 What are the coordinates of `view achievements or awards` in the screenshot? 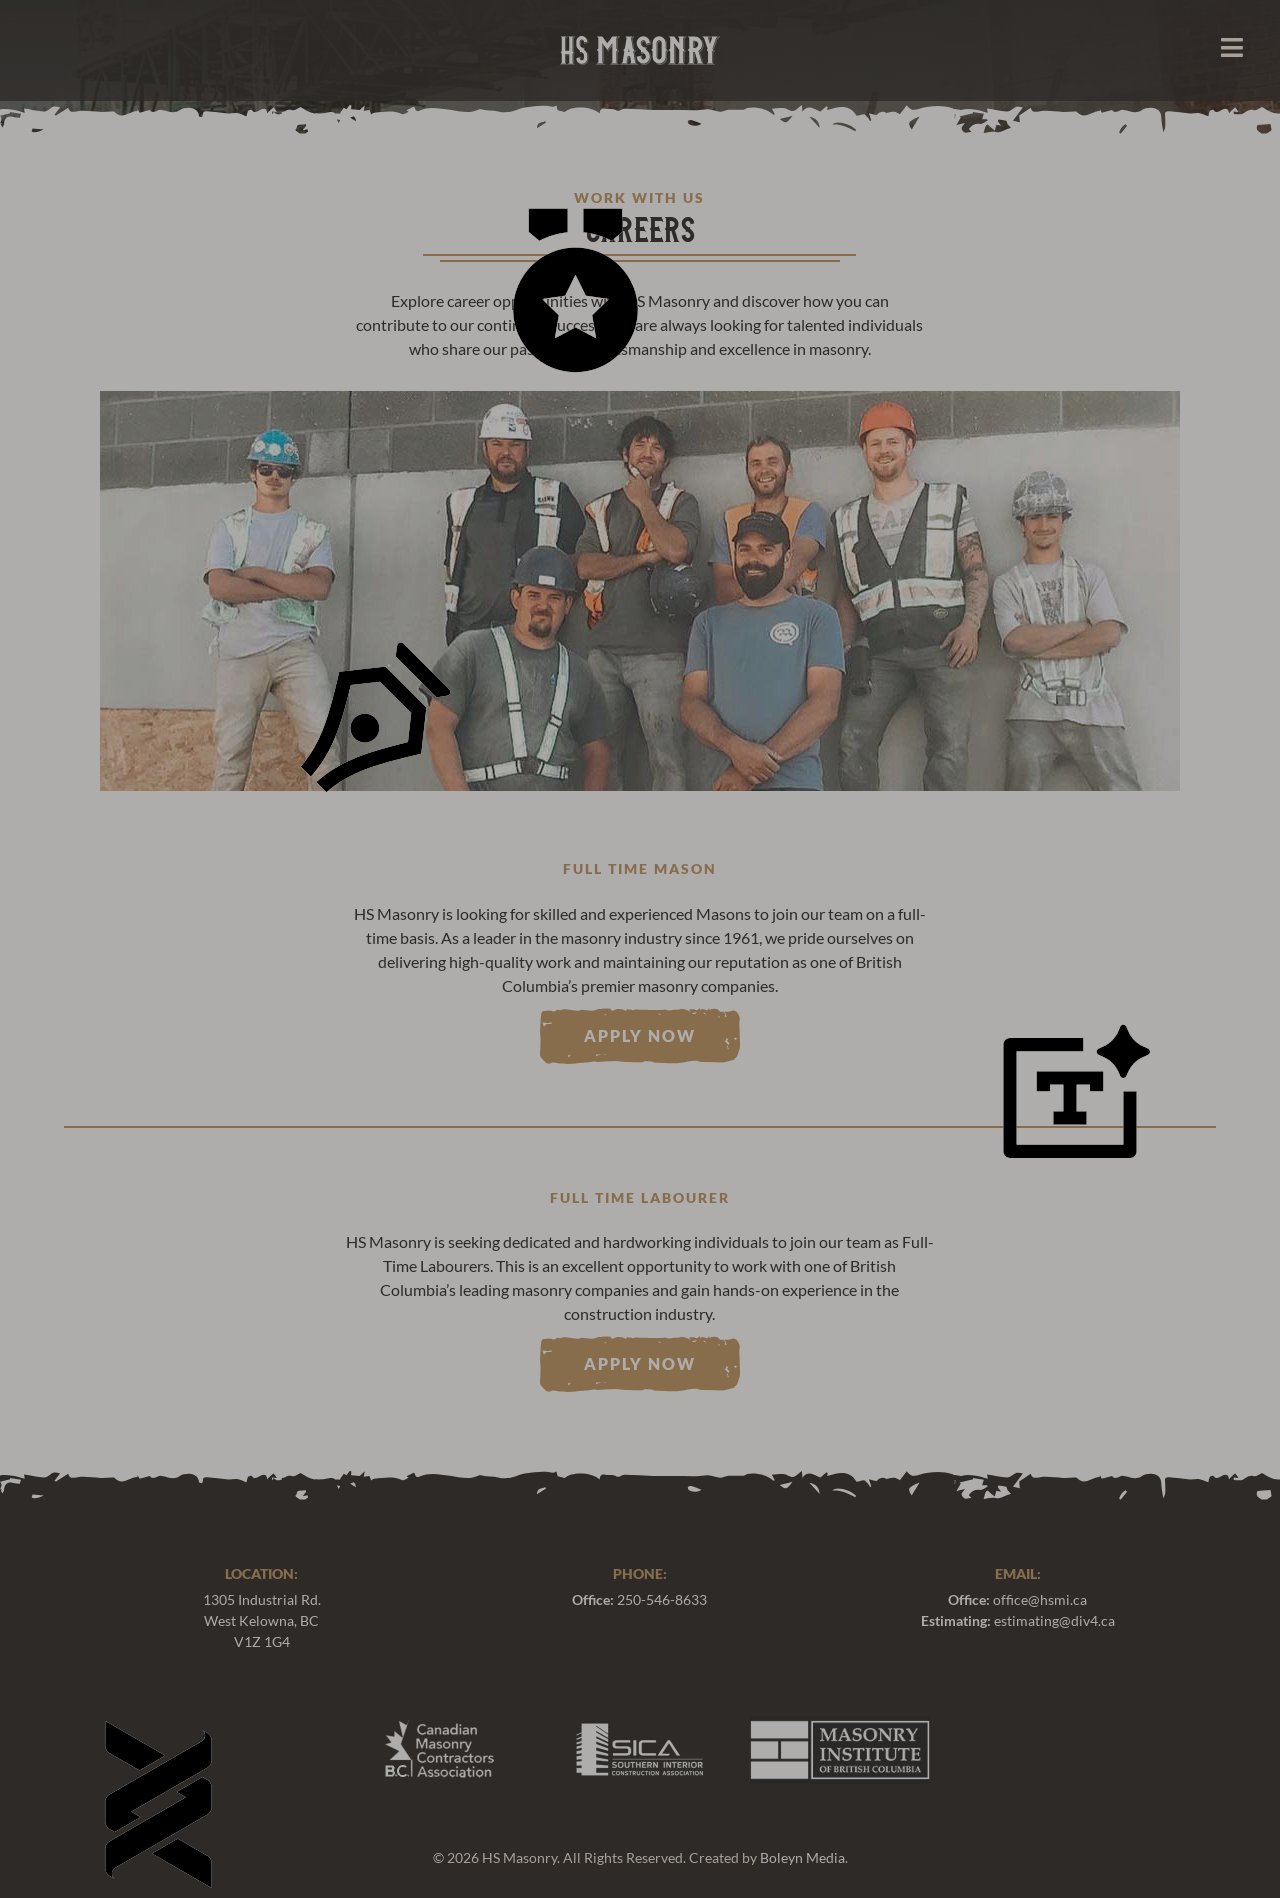 It's located at (575, 286).